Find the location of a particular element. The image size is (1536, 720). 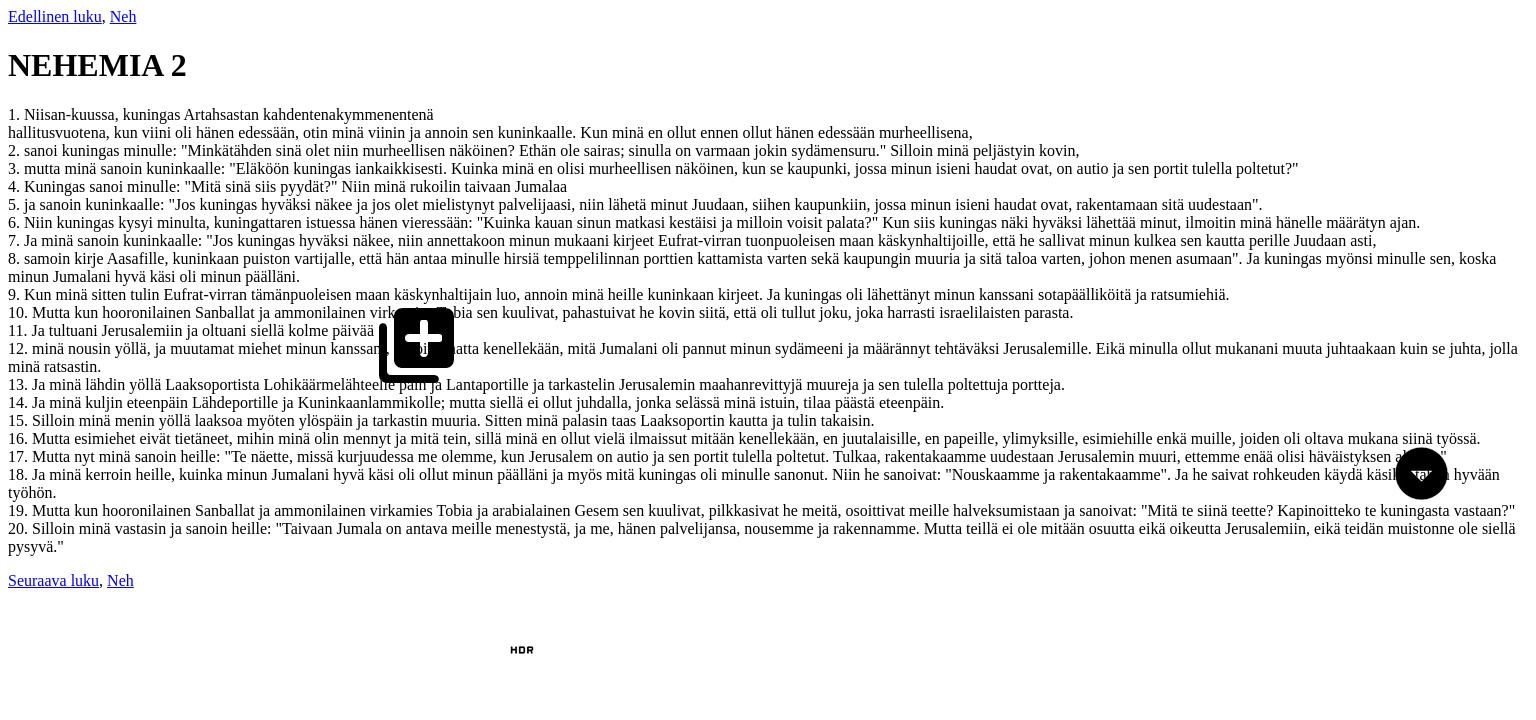

tap to expand dropdown menu is located at coordinates (1421, 473).